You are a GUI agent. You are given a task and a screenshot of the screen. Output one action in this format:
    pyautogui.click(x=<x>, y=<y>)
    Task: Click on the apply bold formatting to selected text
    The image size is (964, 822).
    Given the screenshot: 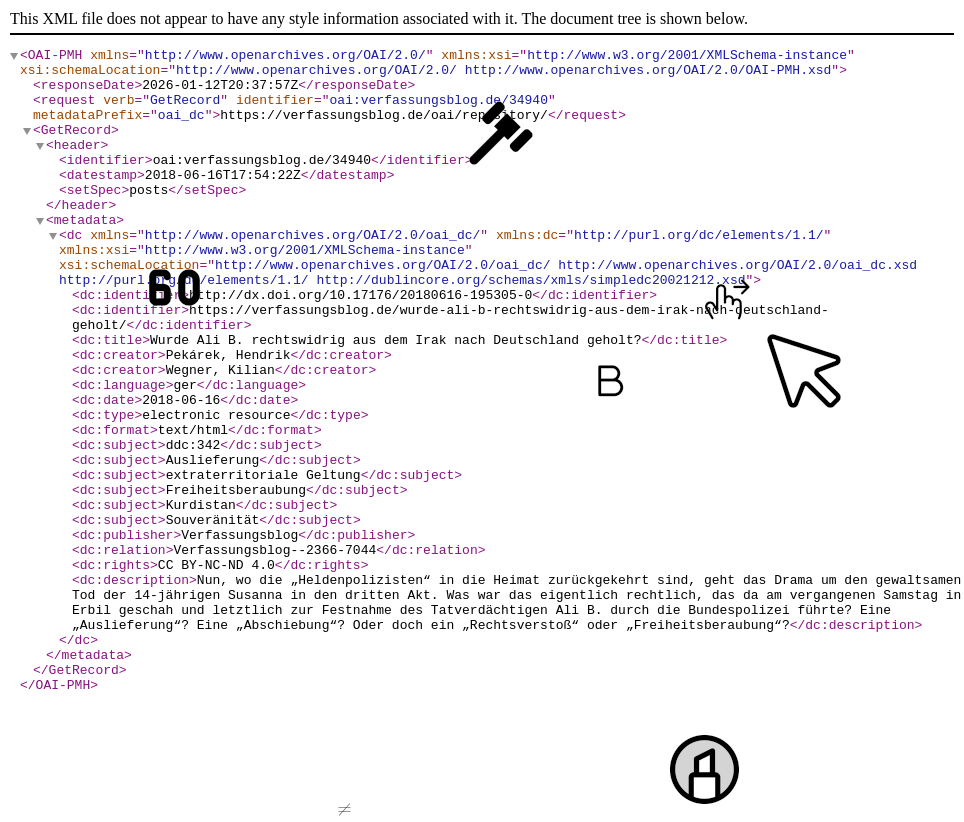 What is the action you would take?
    pyautogui.click(x=608, y=381)
    